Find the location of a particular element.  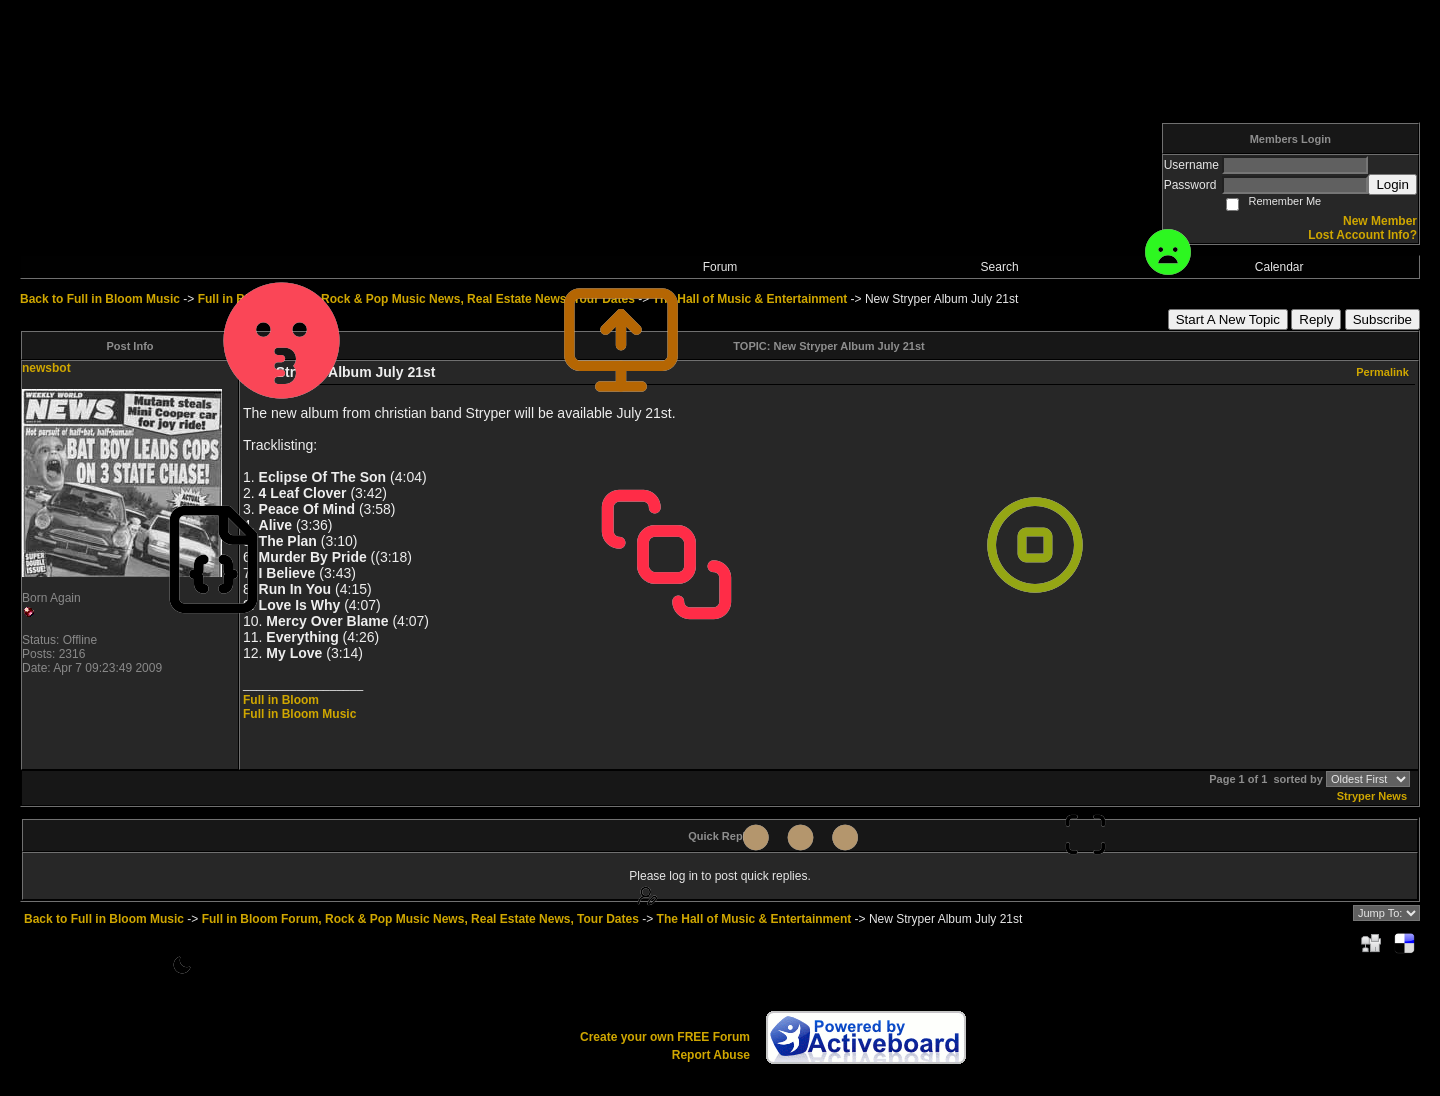

view or open a JSON file is located at coordinates (213, 559).